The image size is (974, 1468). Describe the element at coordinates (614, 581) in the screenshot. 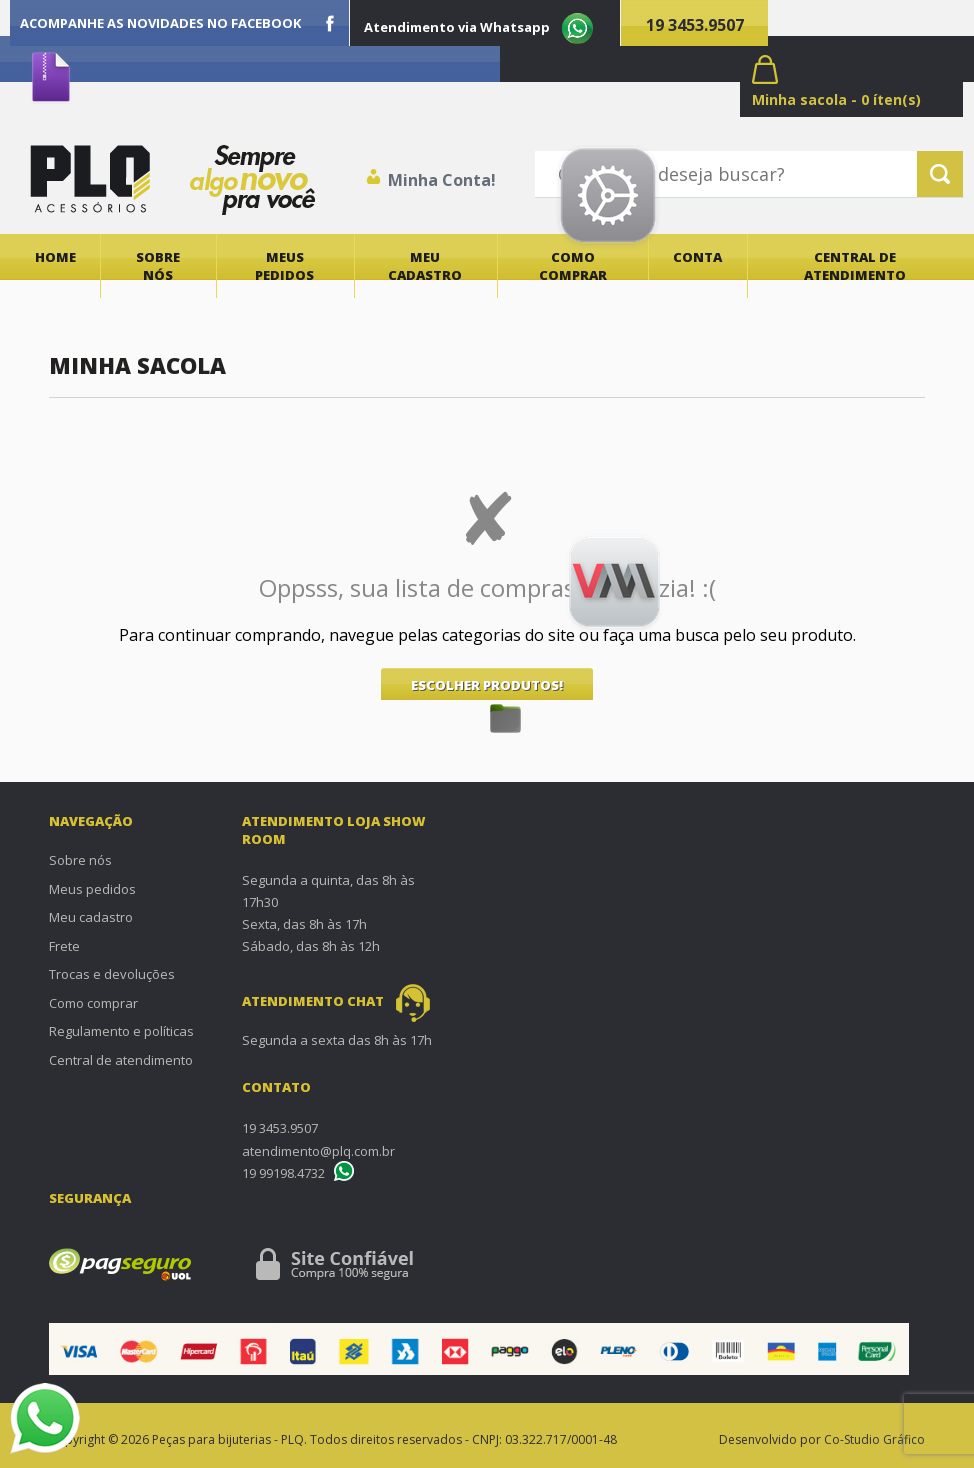

I see `open virt-manager virtual machine management app` at that location.